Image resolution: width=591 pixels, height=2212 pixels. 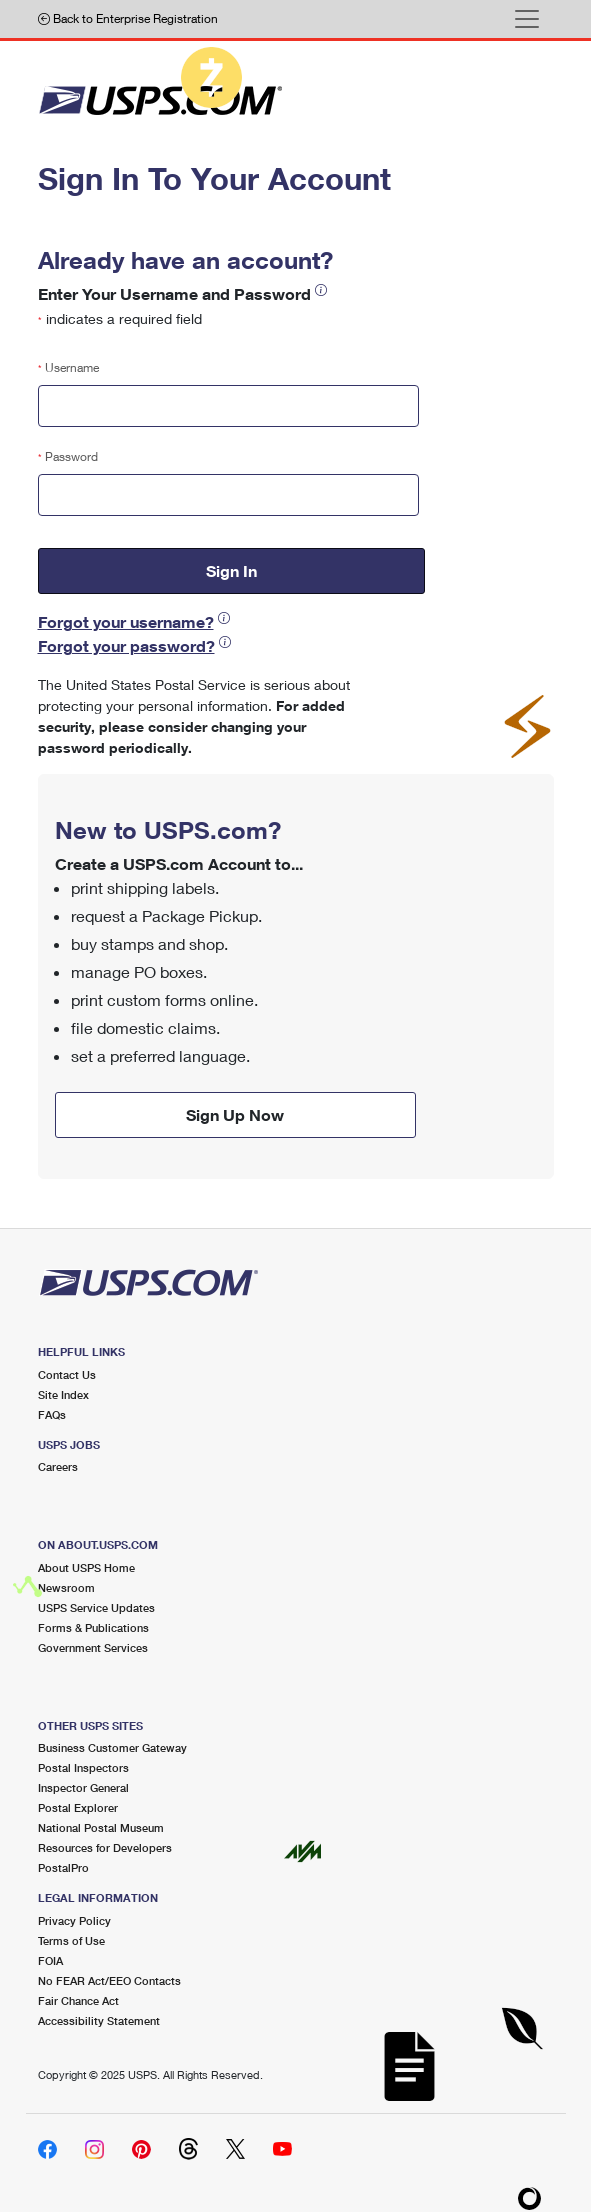 What do you see at coordinates (409, 2066) in the screenshot?
I see `open google docs` at bounding box center [409, 2066].